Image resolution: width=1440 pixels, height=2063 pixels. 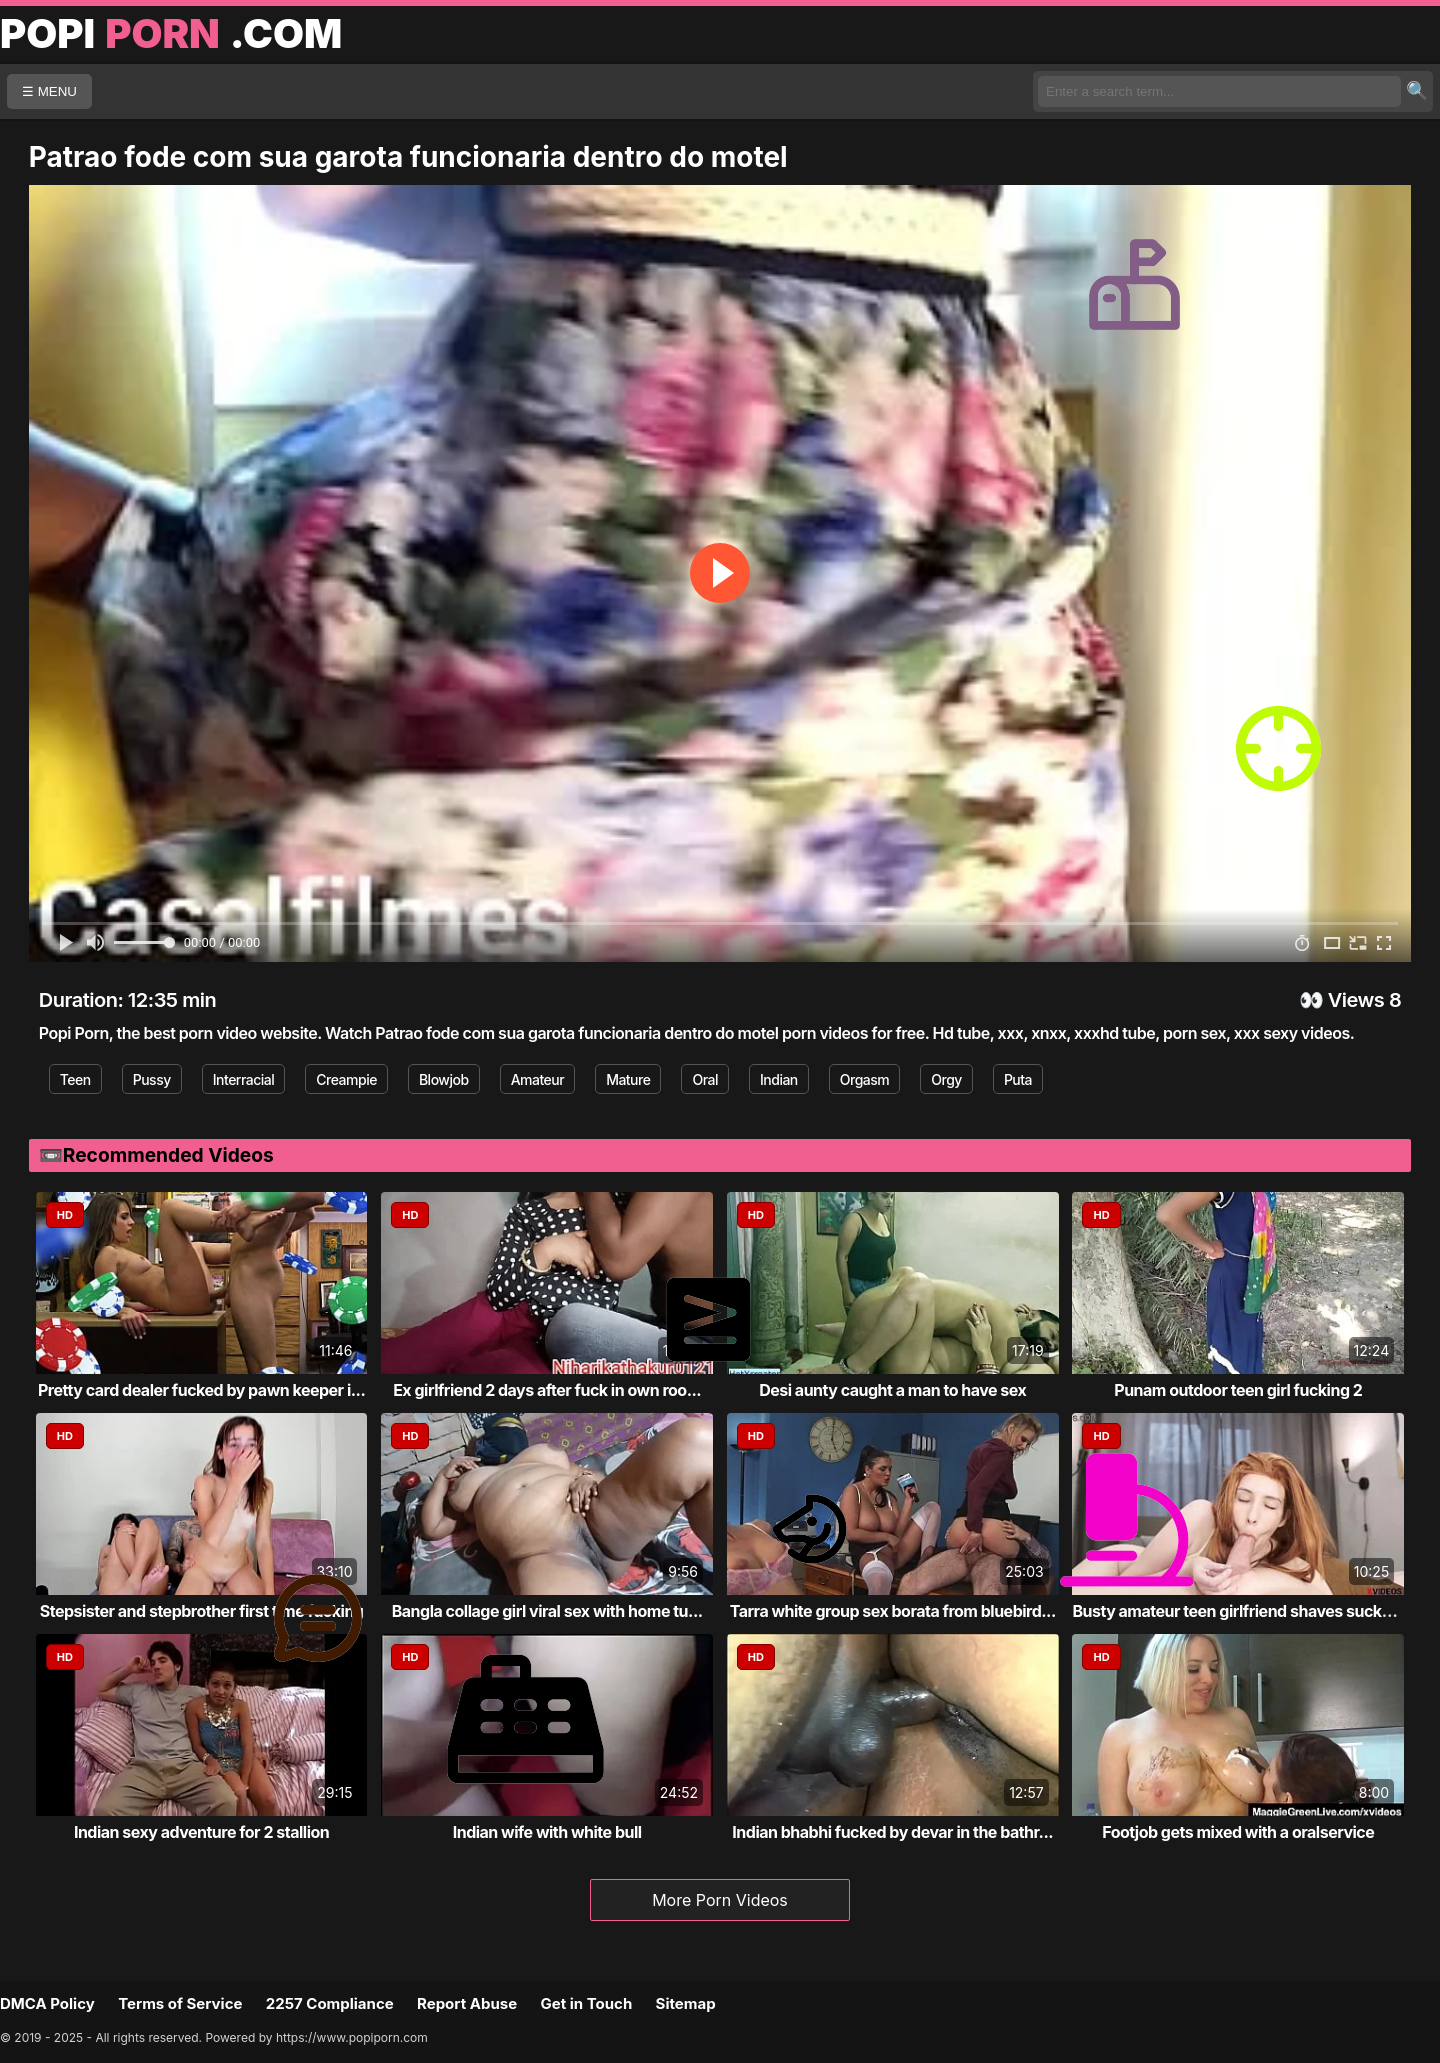 I want to click on access your mailbox or inbox, so click(x=1134, y=284).